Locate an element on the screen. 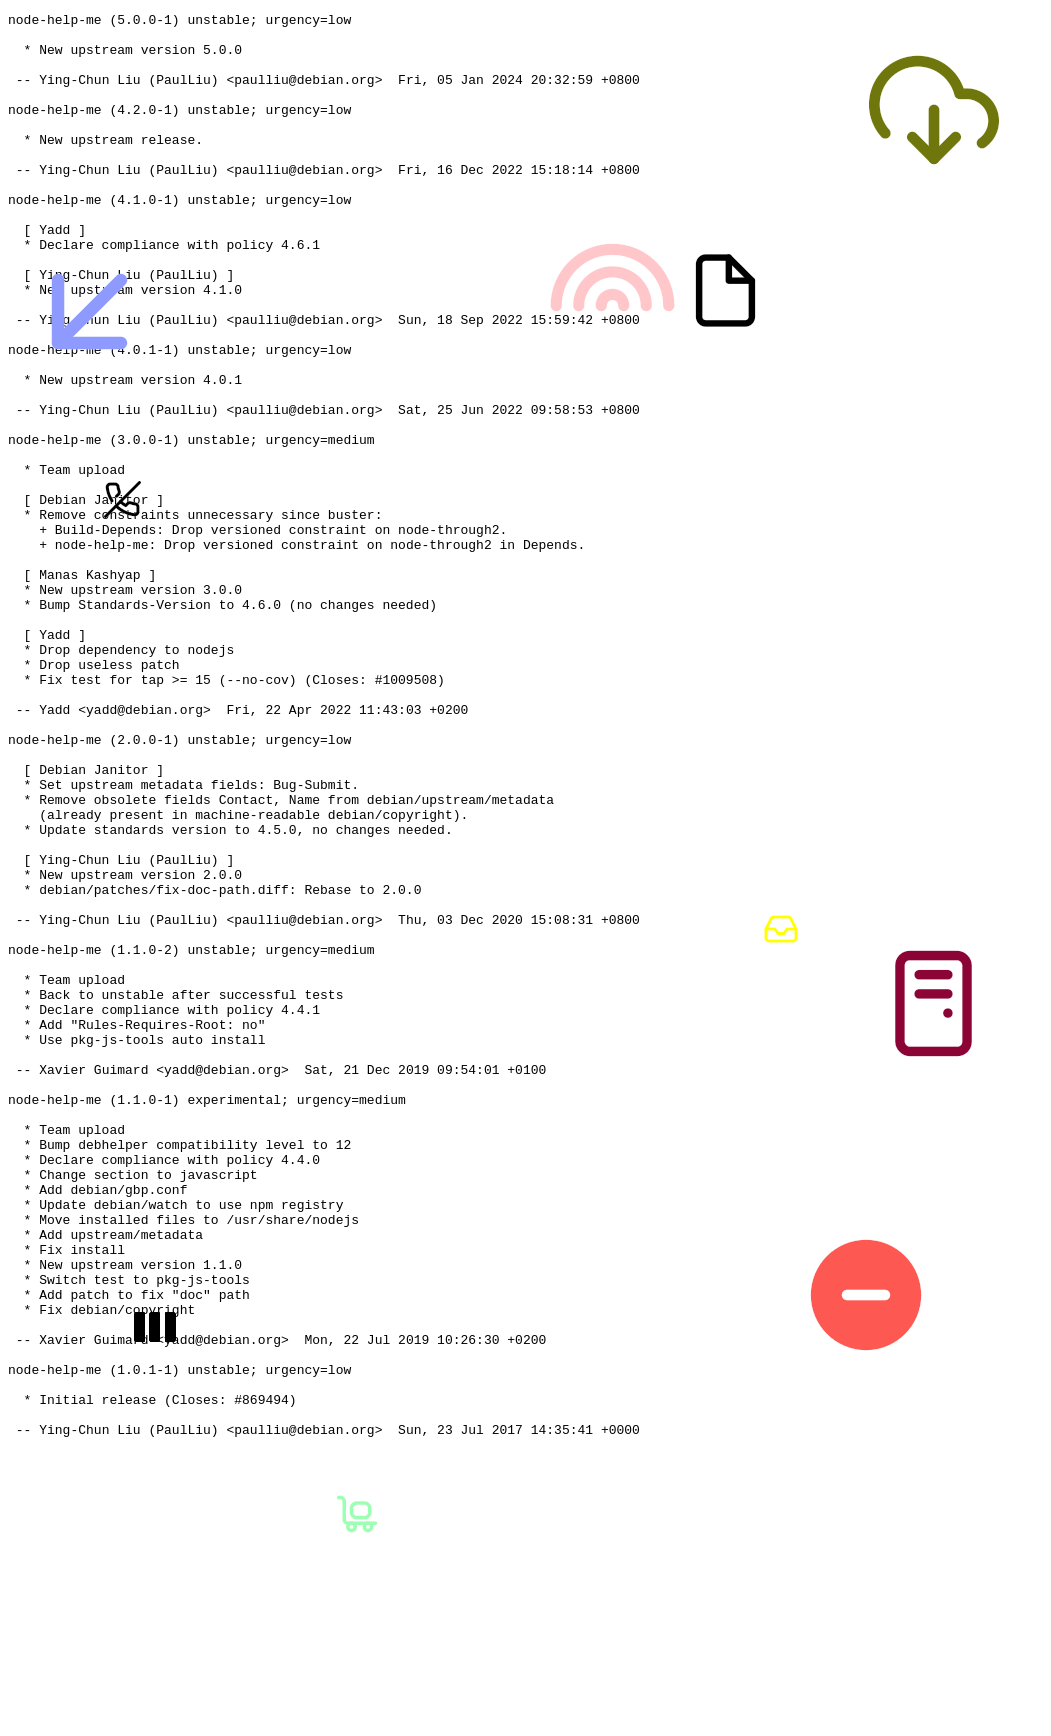 Image resolution: width=1051 pixels, height=1736 pixels. view or open a file is located at coordinates (725, 290).